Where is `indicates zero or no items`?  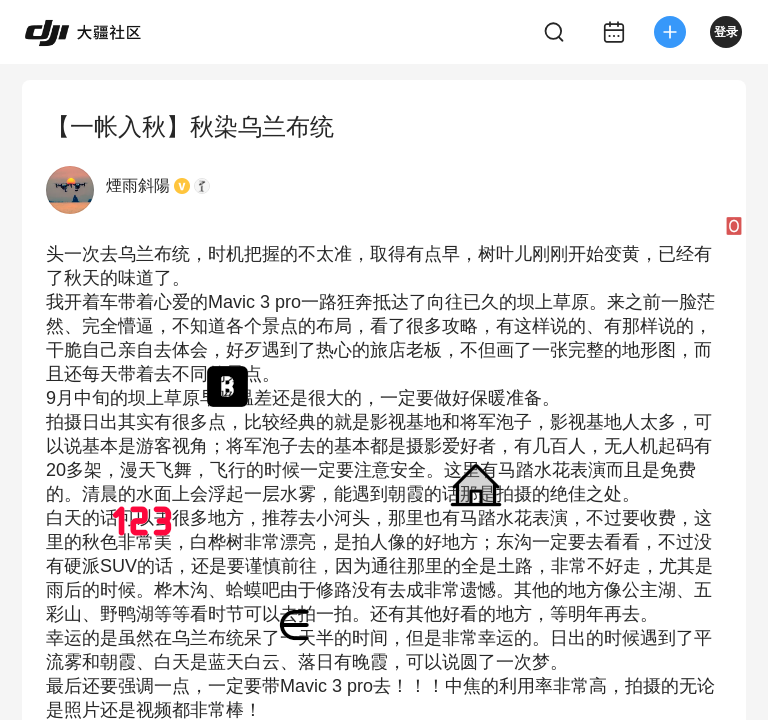
indicates zero or no items is located at coordinates (734, 226).